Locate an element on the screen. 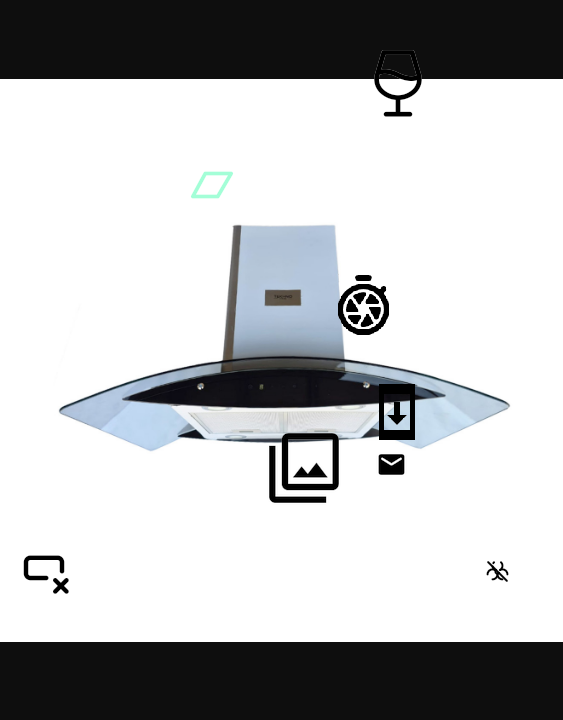 The image size is (563, 720). clear input field is located at coordinates (44, 569).